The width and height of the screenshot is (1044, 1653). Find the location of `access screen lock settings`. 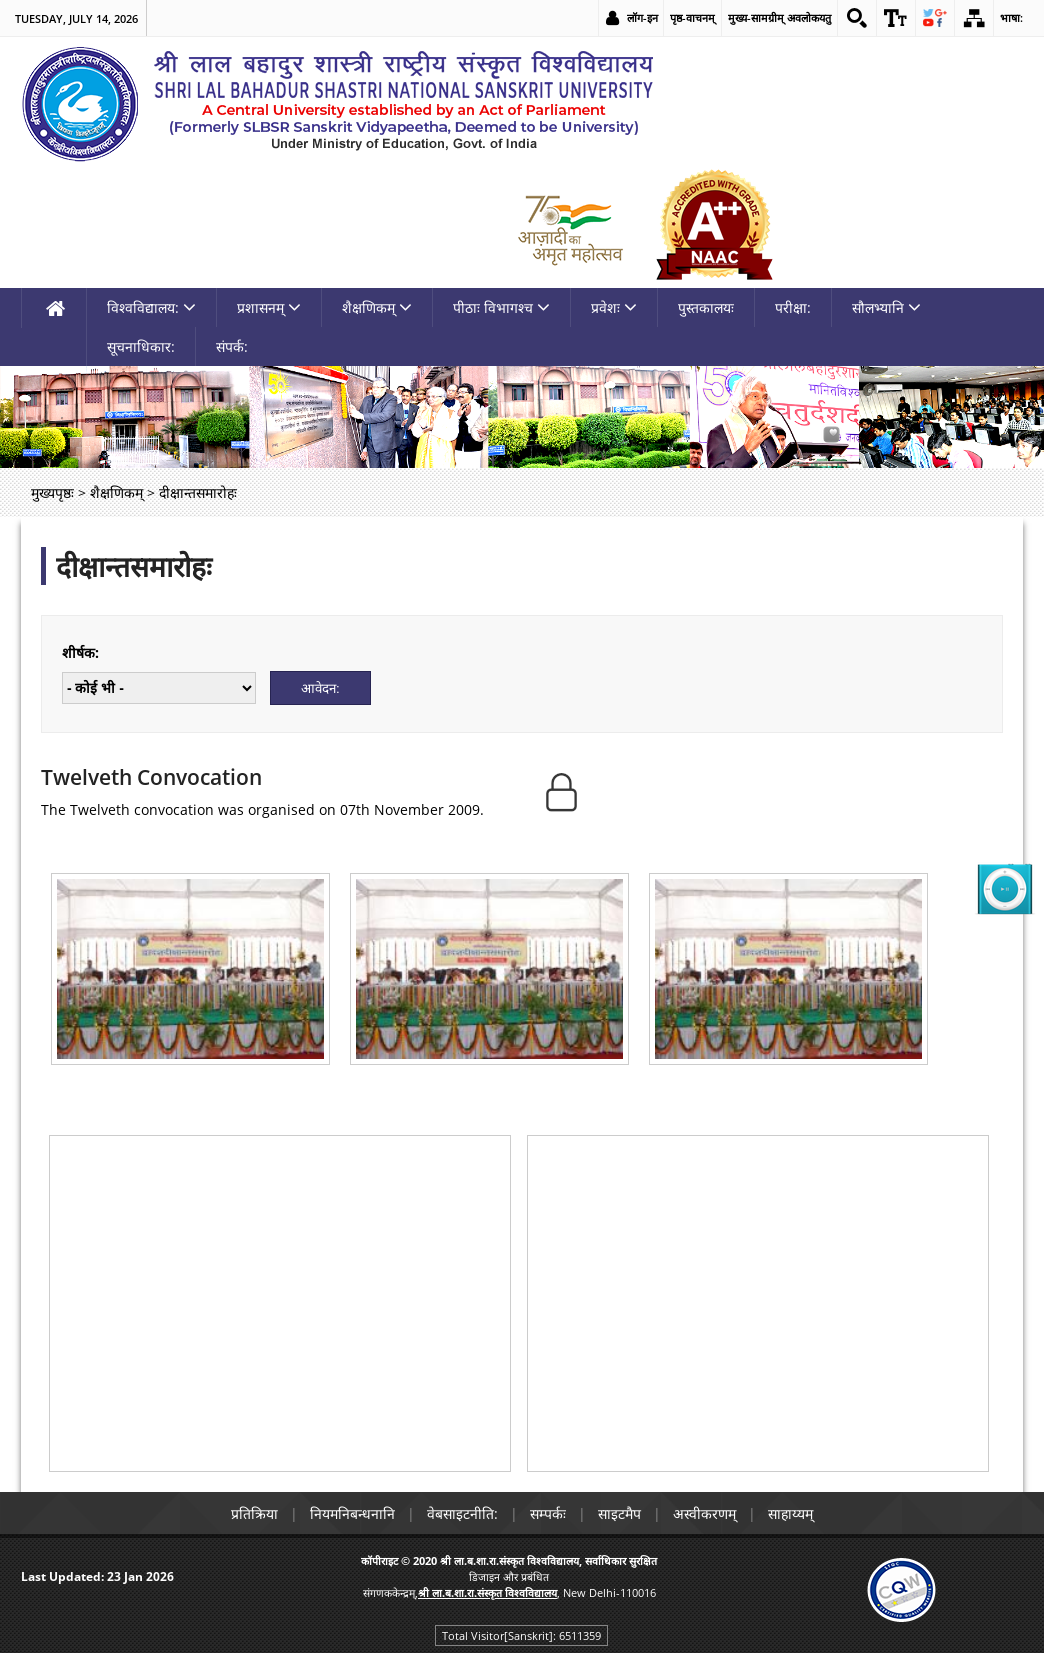

access screen lock settings is located at coordinates (561, 793).